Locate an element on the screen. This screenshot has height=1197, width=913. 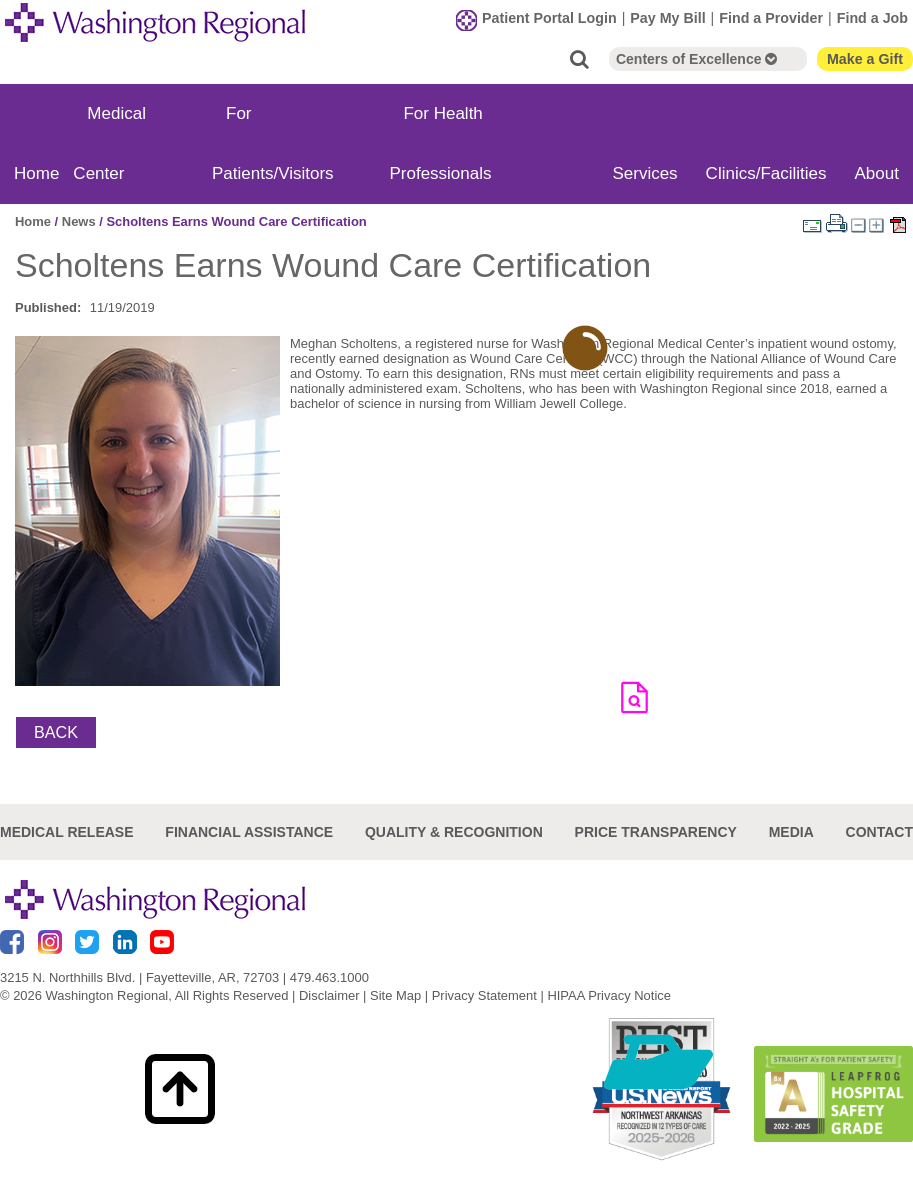
upload a file or image is located at coordinates (180, 1089).